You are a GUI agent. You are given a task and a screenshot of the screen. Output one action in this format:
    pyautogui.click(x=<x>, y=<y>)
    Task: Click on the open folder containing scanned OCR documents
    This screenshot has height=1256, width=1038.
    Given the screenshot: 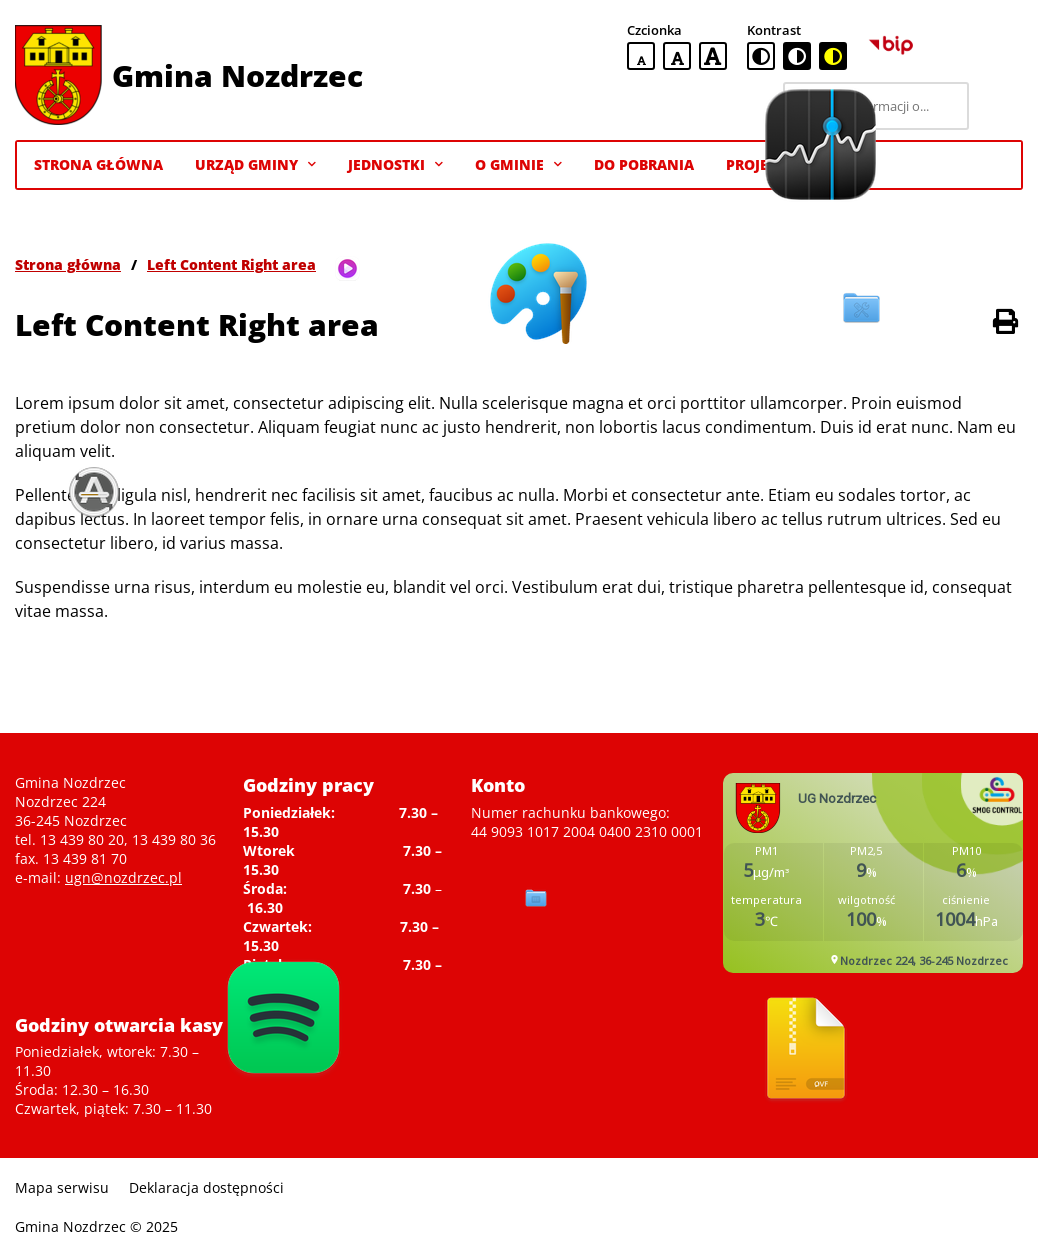 What is the action you would take?
    pyautogui.click(x=536, y=898)
    